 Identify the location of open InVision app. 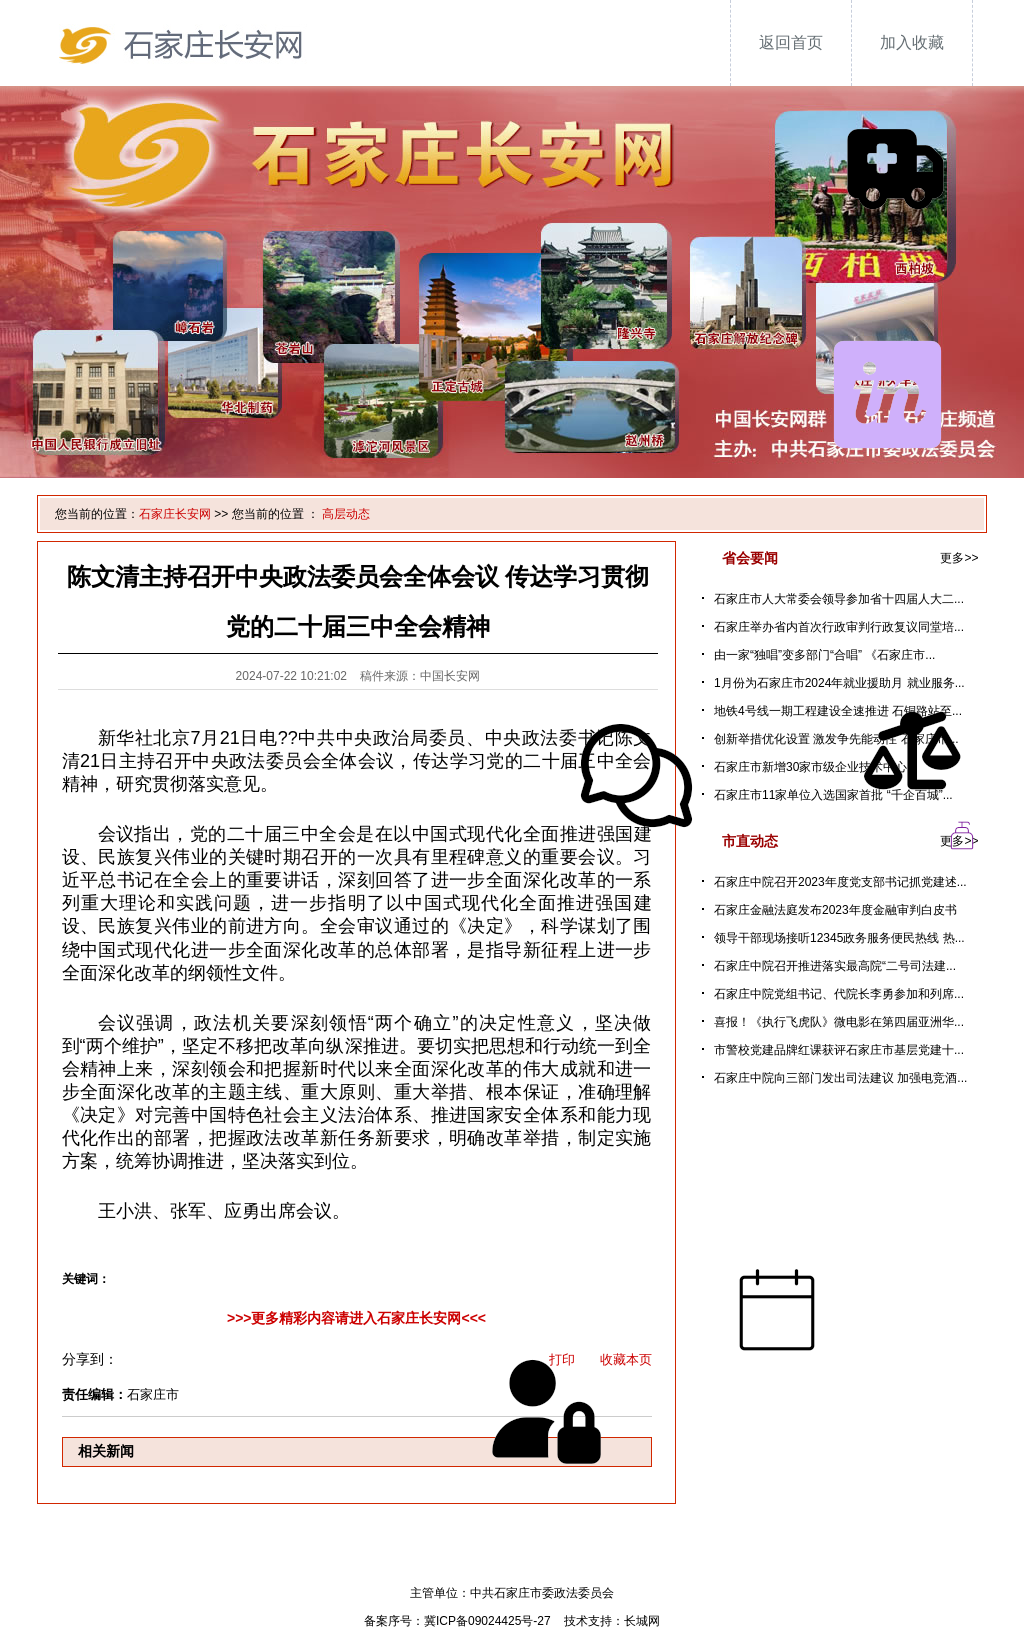
(887, 394).